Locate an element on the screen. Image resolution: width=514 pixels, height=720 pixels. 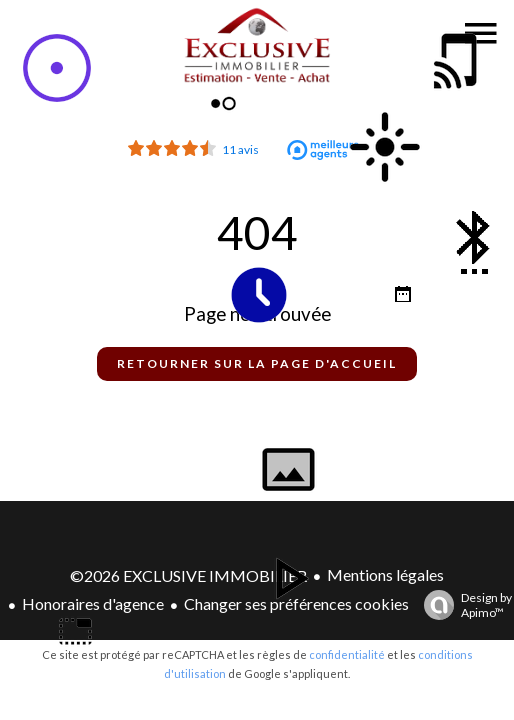
access bluetooth settings is located at coordinates (474, 242).